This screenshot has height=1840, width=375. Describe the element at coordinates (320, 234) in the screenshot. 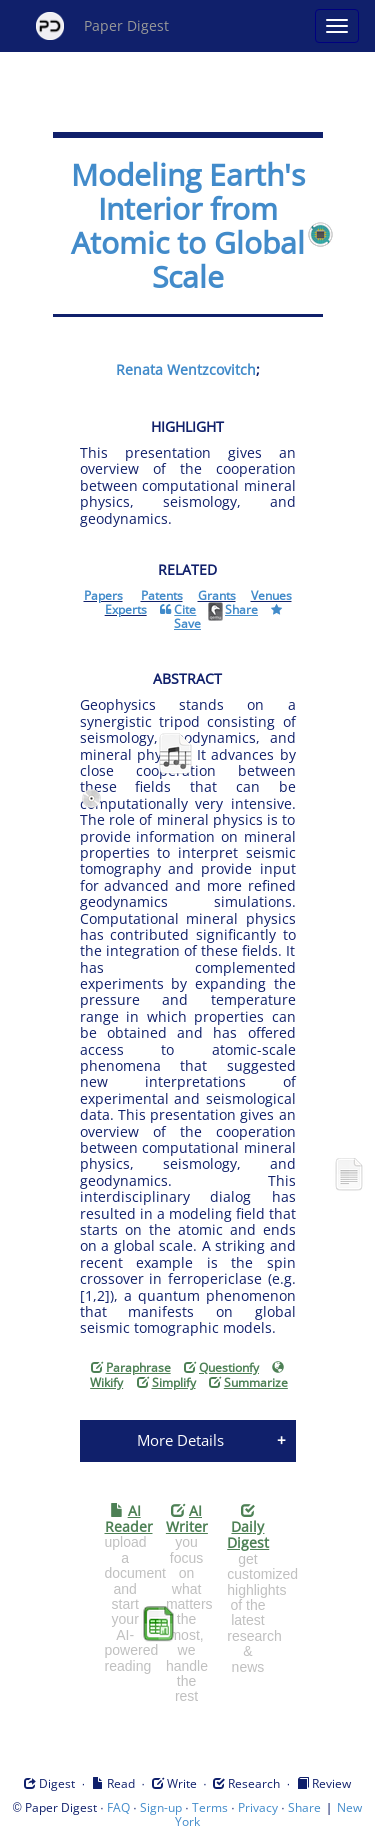

I see `access firmware or system component settings` at that location.